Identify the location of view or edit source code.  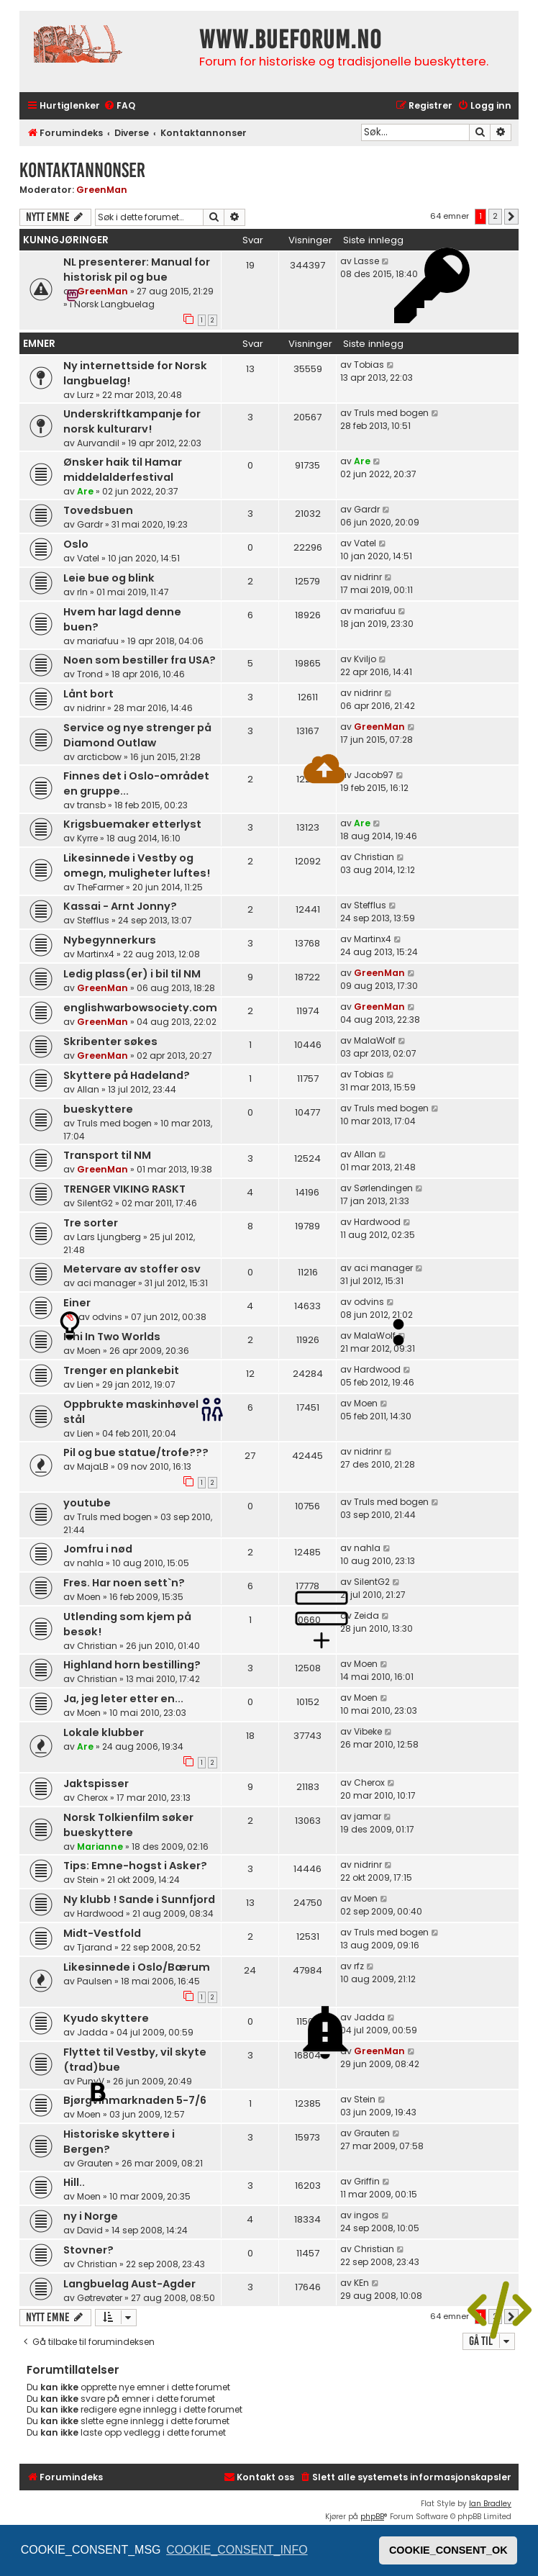
(499, 2310).